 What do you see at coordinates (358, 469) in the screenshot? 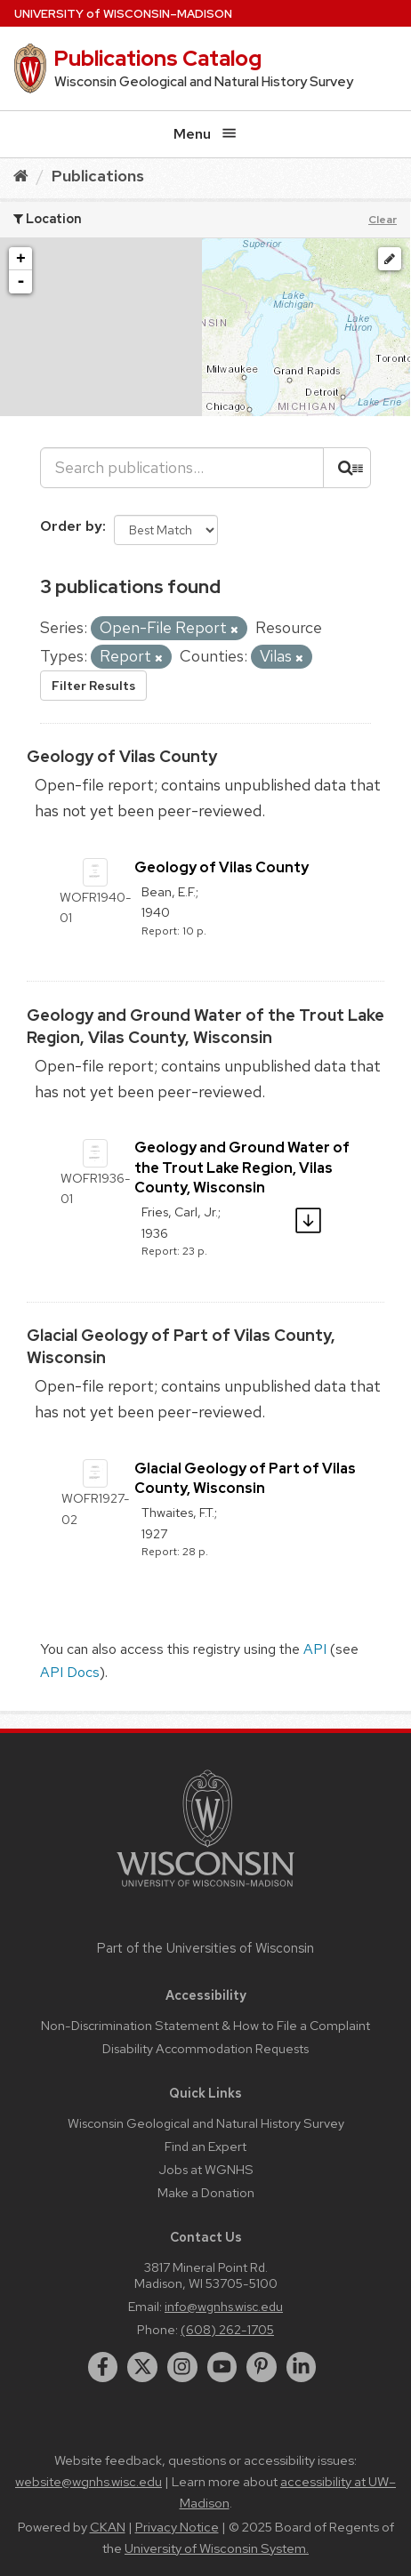
I see `switch to multi-column text layout` at bounding box center [358, 469].